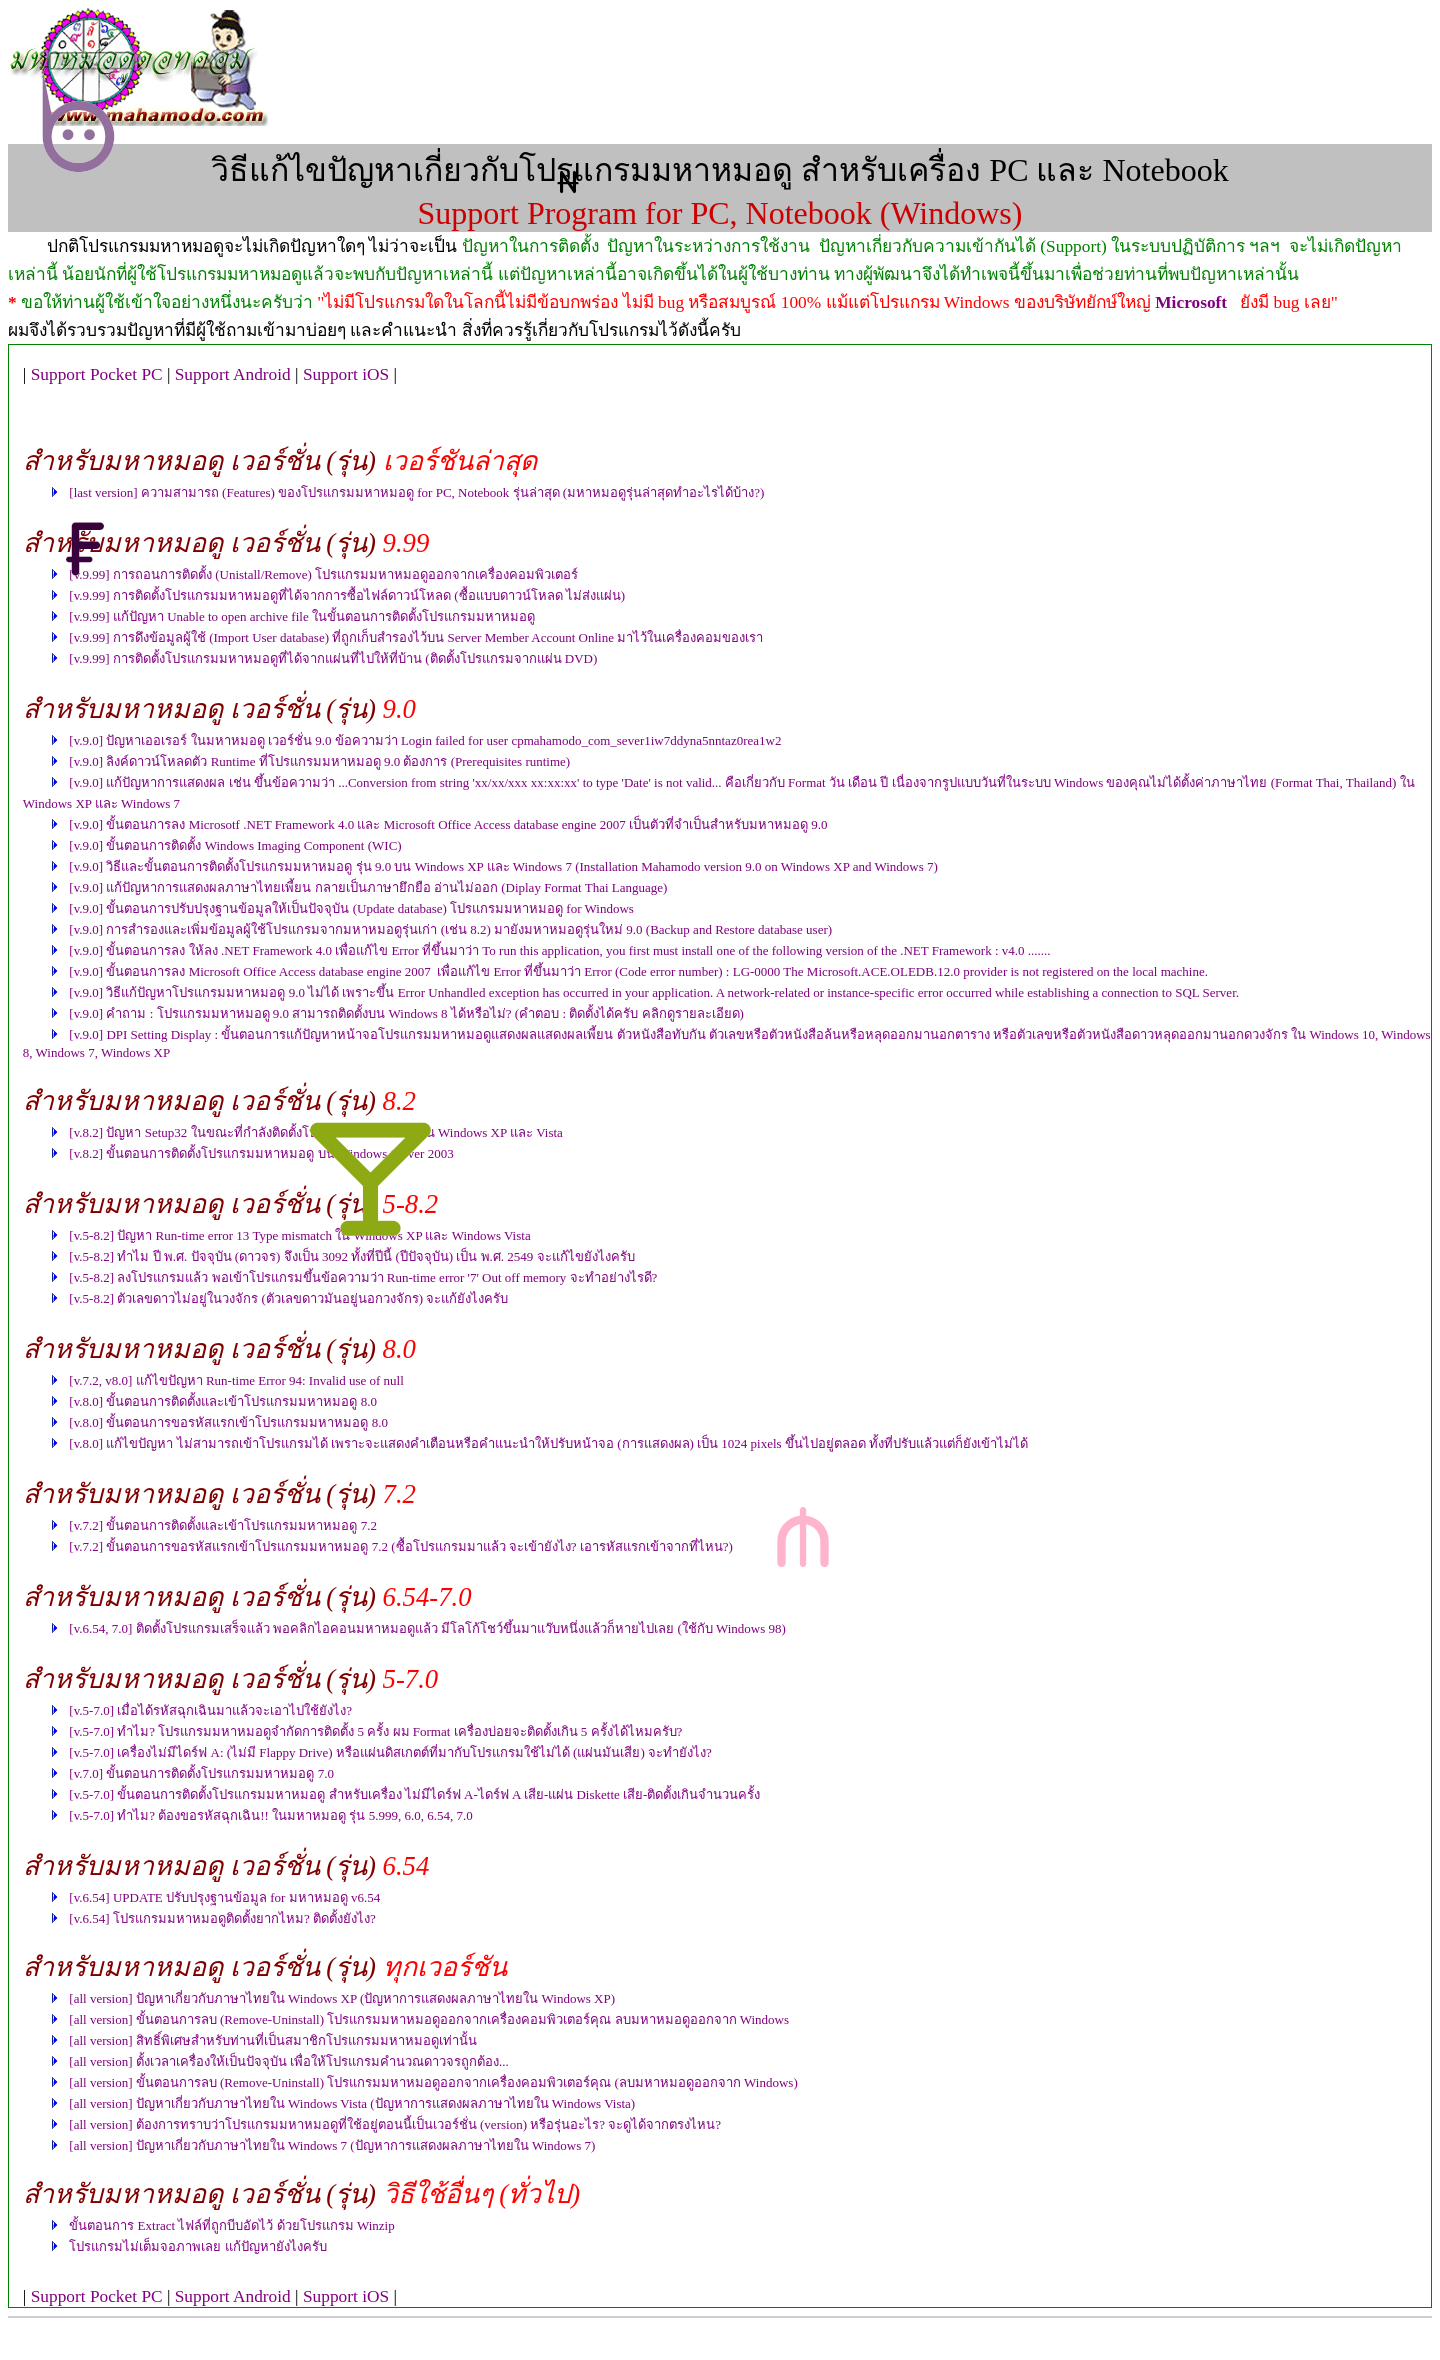  I want to click on indicates azerbaijani manat currency, so click(803, 1537).